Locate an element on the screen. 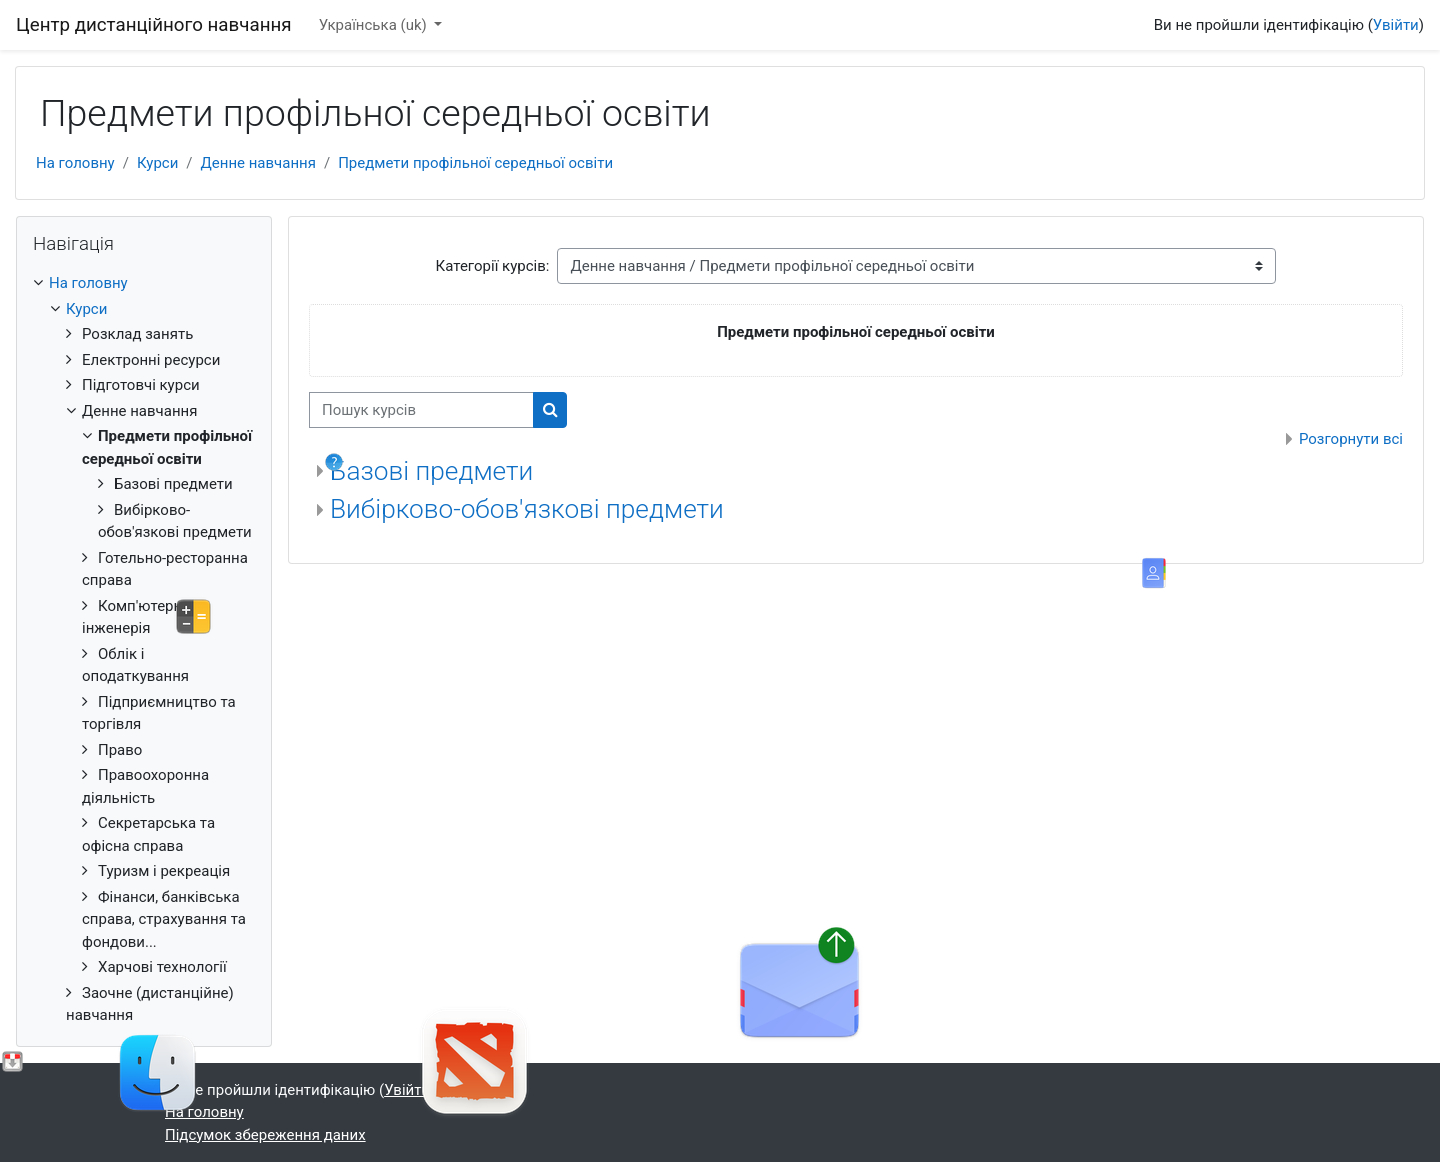  open the address book app is located at coordinates (1154, 573).